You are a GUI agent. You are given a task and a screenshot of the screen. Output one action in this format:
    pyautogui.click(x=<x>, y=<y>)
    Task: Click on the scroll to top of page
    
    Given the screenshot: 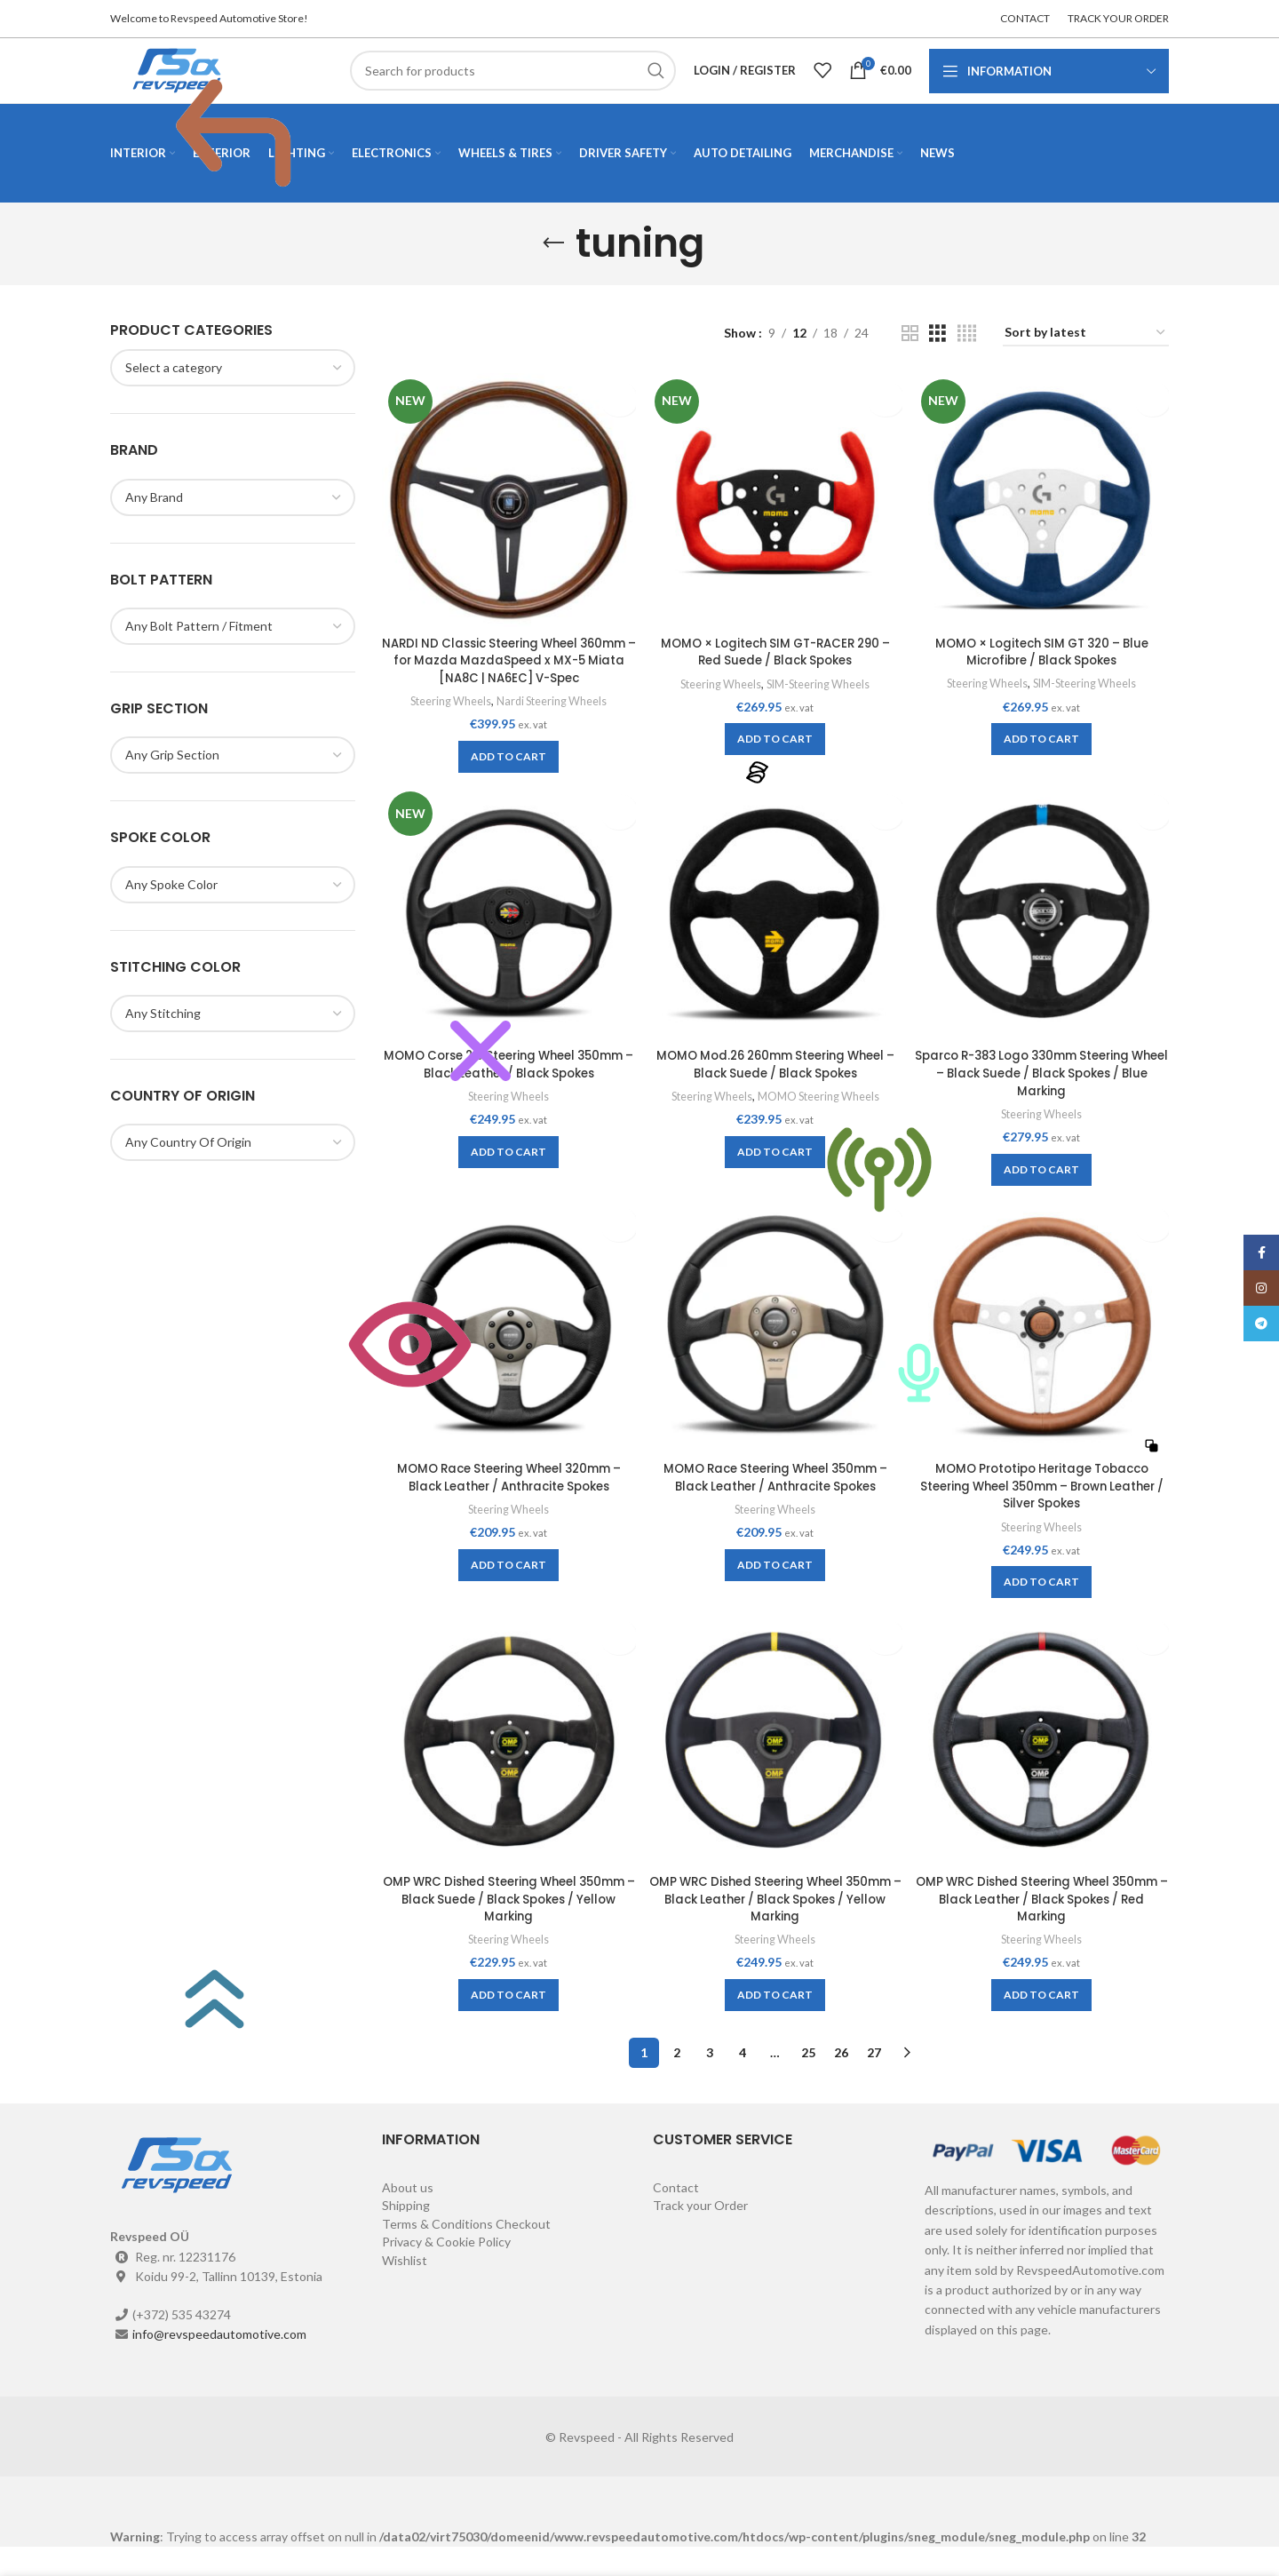 What is the action you would take?
    pyautogui.click(x=214, y=1999)
    